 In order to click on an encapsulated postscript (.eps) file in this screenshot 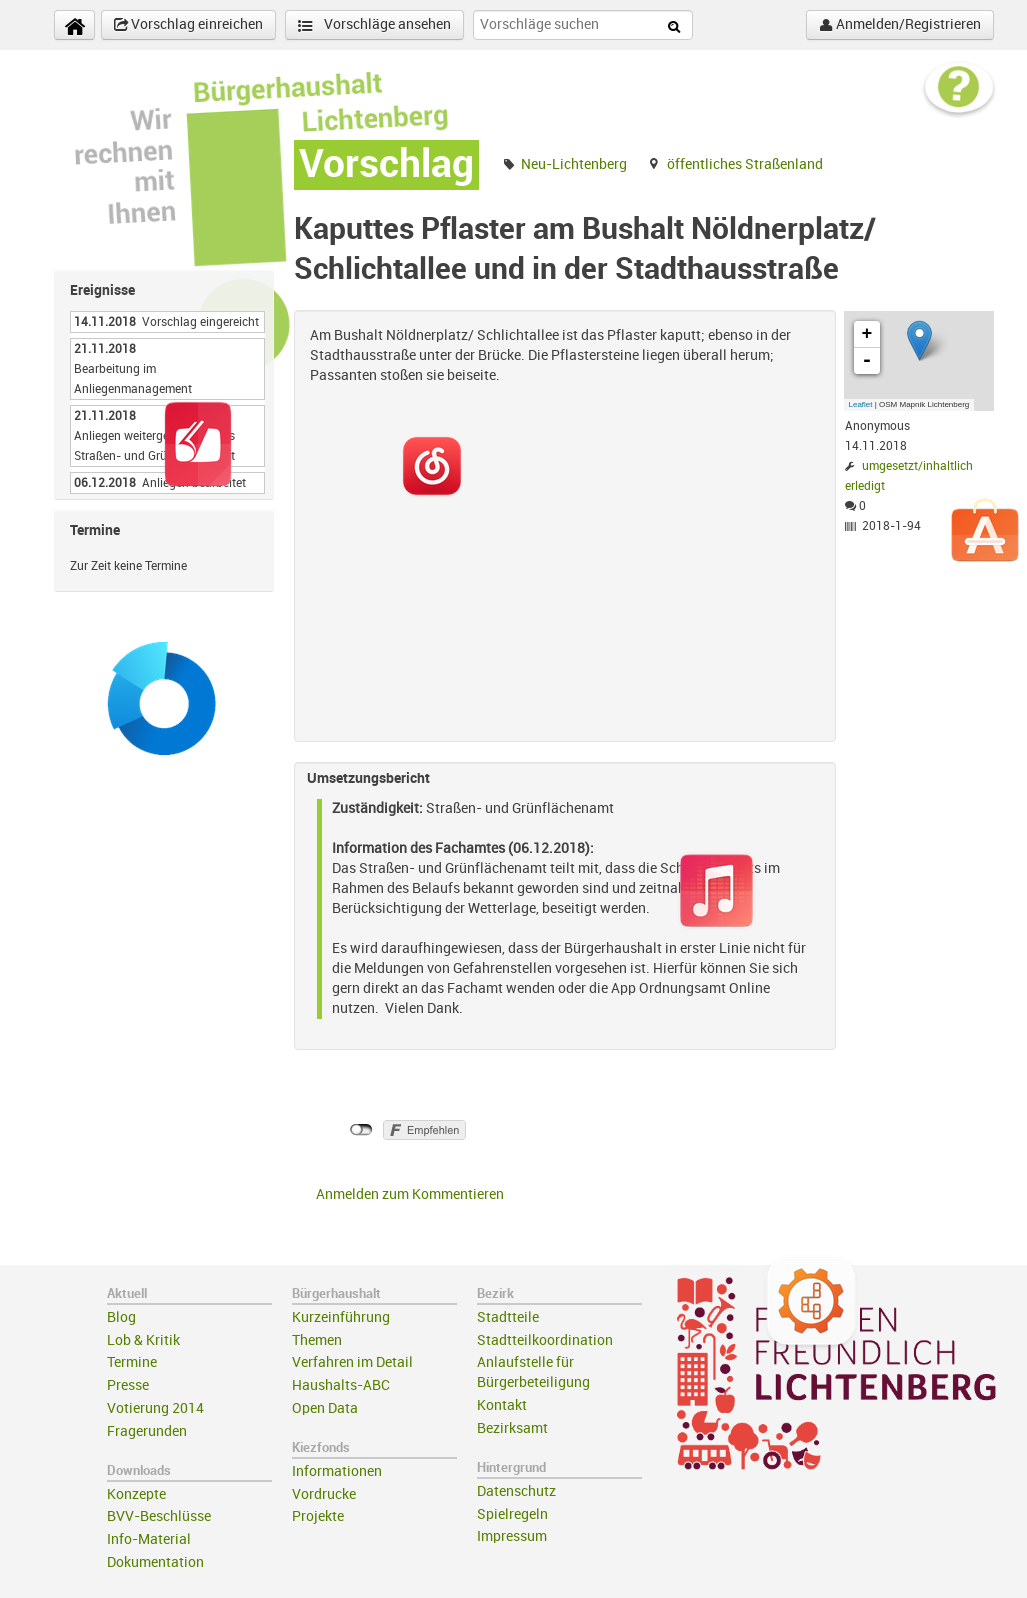, I will do `click(198, 444)`.